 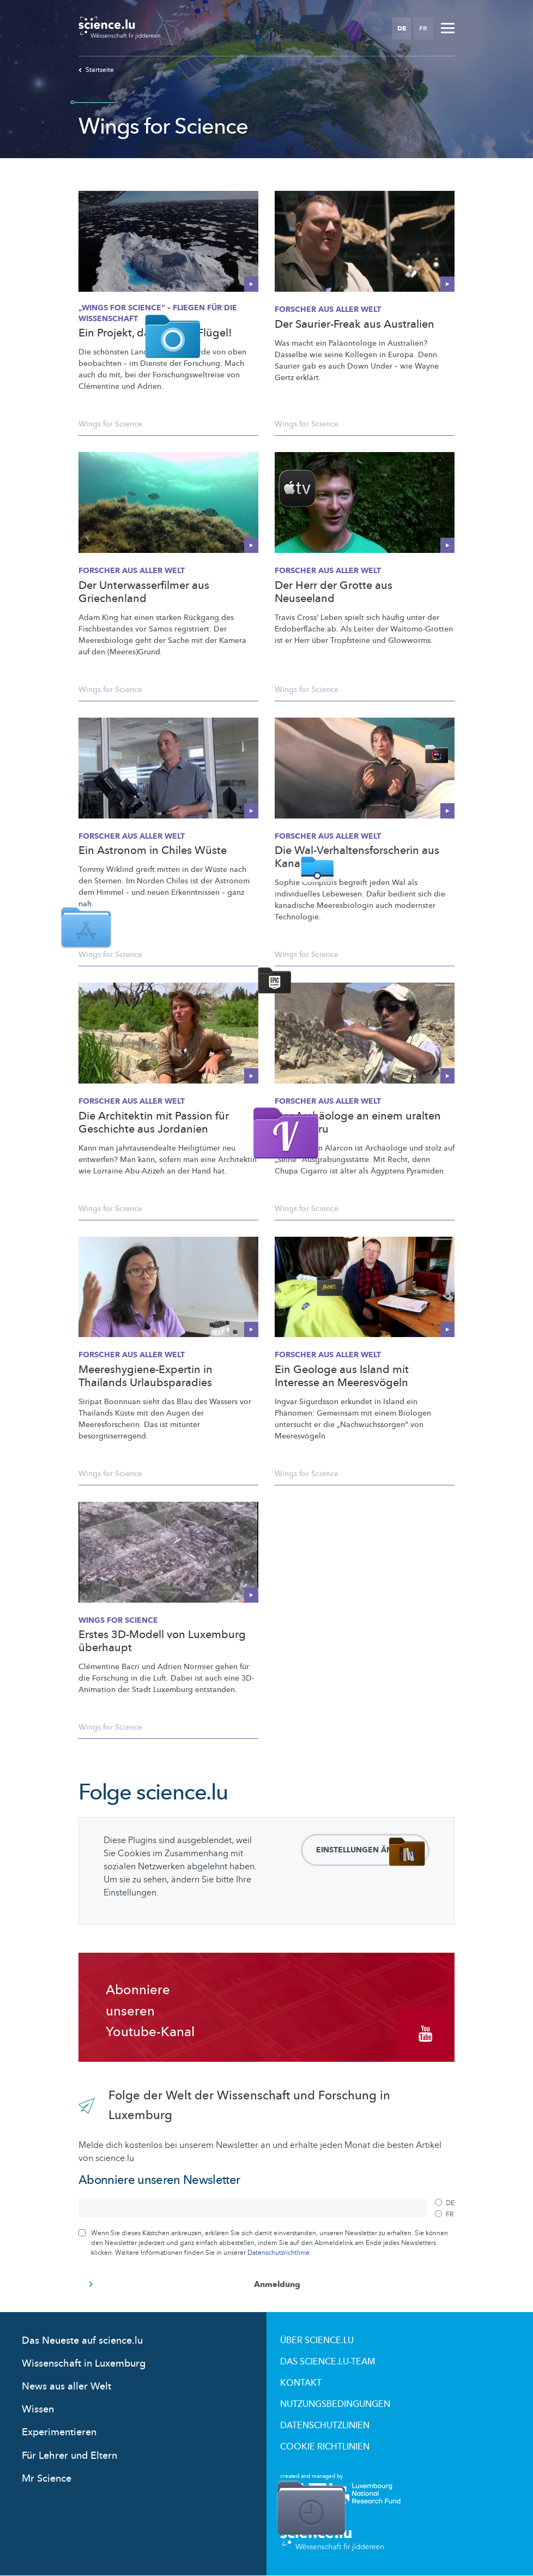 What do you see at coordinates (86, 927) in the screenshot?
I see `open the applications folder` at bounding box center [86, 927].